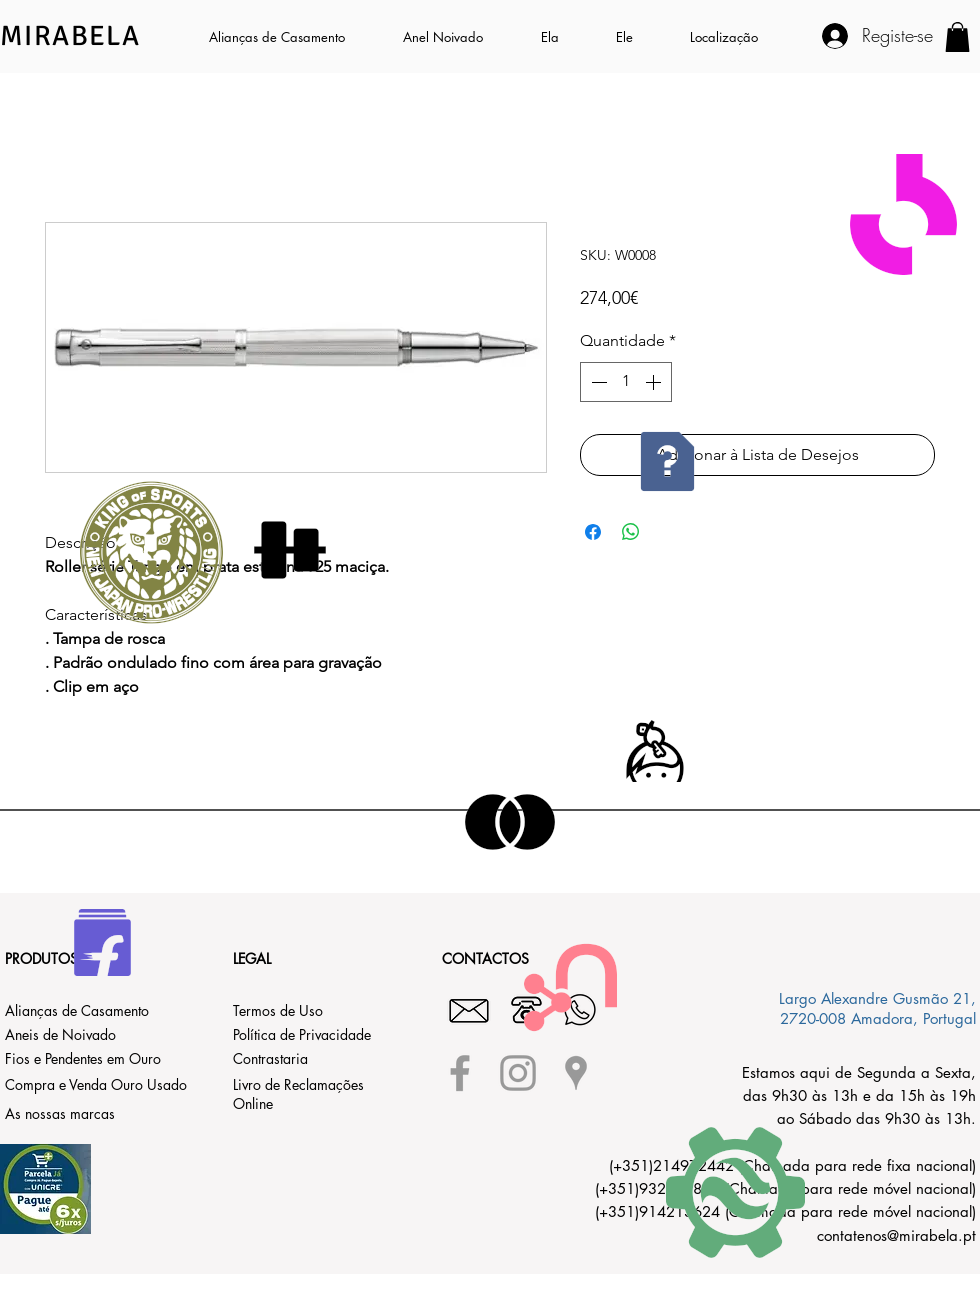  Describe the element at coordinates (510, 822) in the screenshot. I see `pay with mastercard` at that location.